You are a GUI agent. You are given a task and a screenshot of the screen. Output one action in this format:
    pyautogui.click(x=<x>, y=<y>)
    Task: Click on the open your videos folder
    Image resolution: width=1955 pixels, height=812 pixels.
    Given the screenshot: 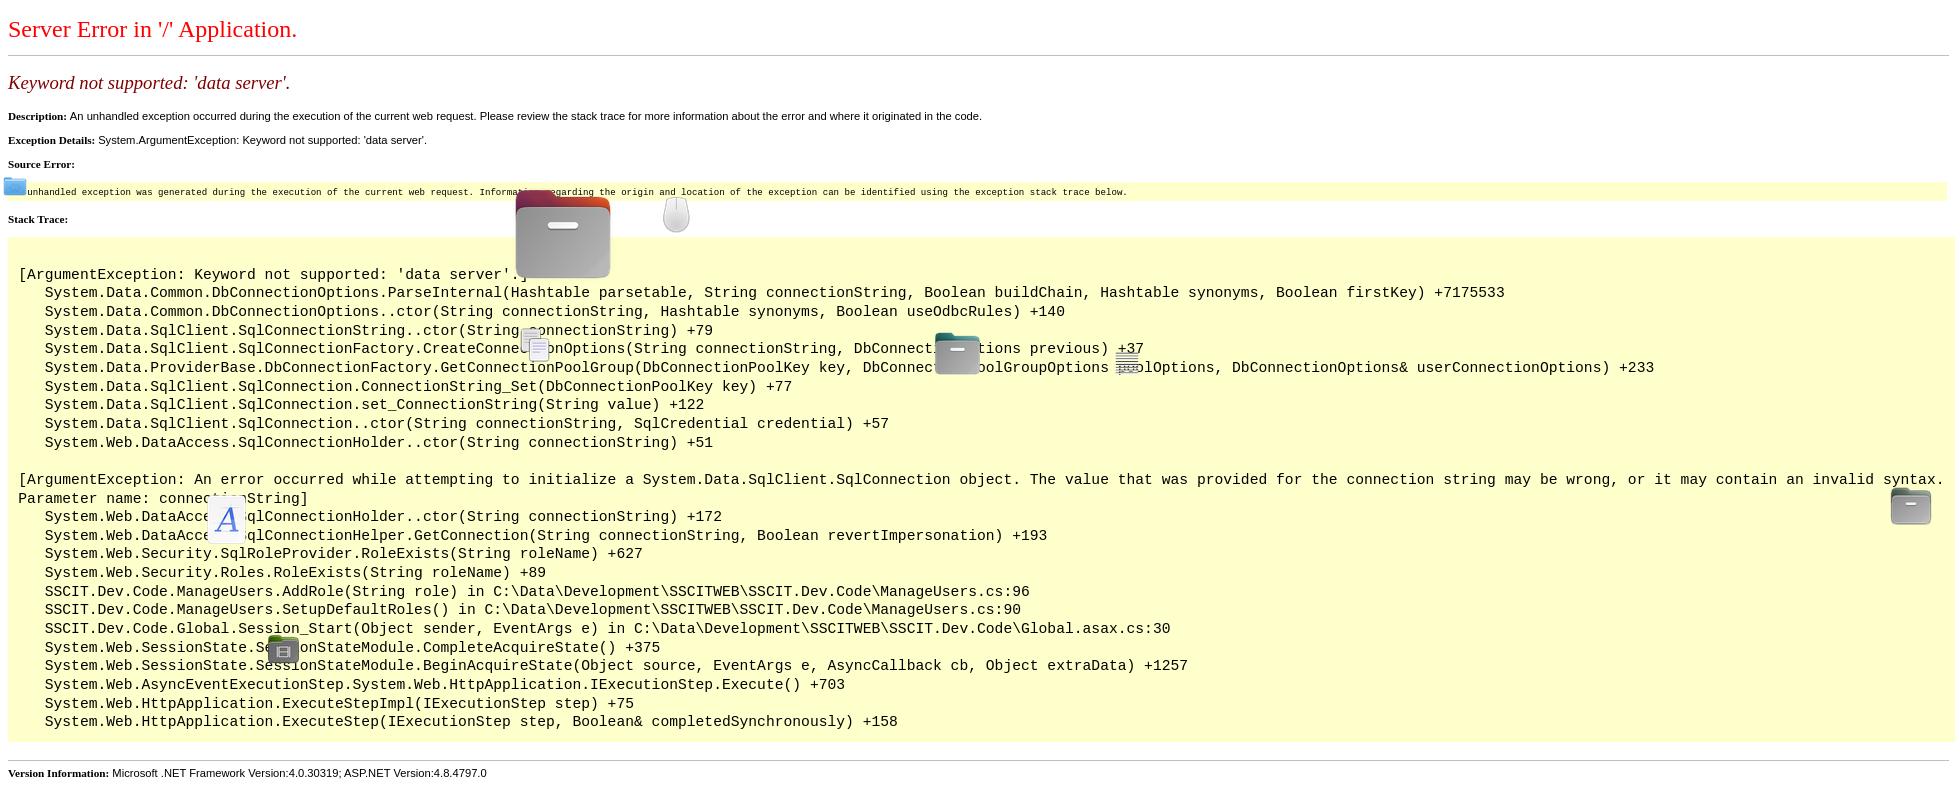 What is the action you would take?
    pyautogui.click(x=283, y=648)
    